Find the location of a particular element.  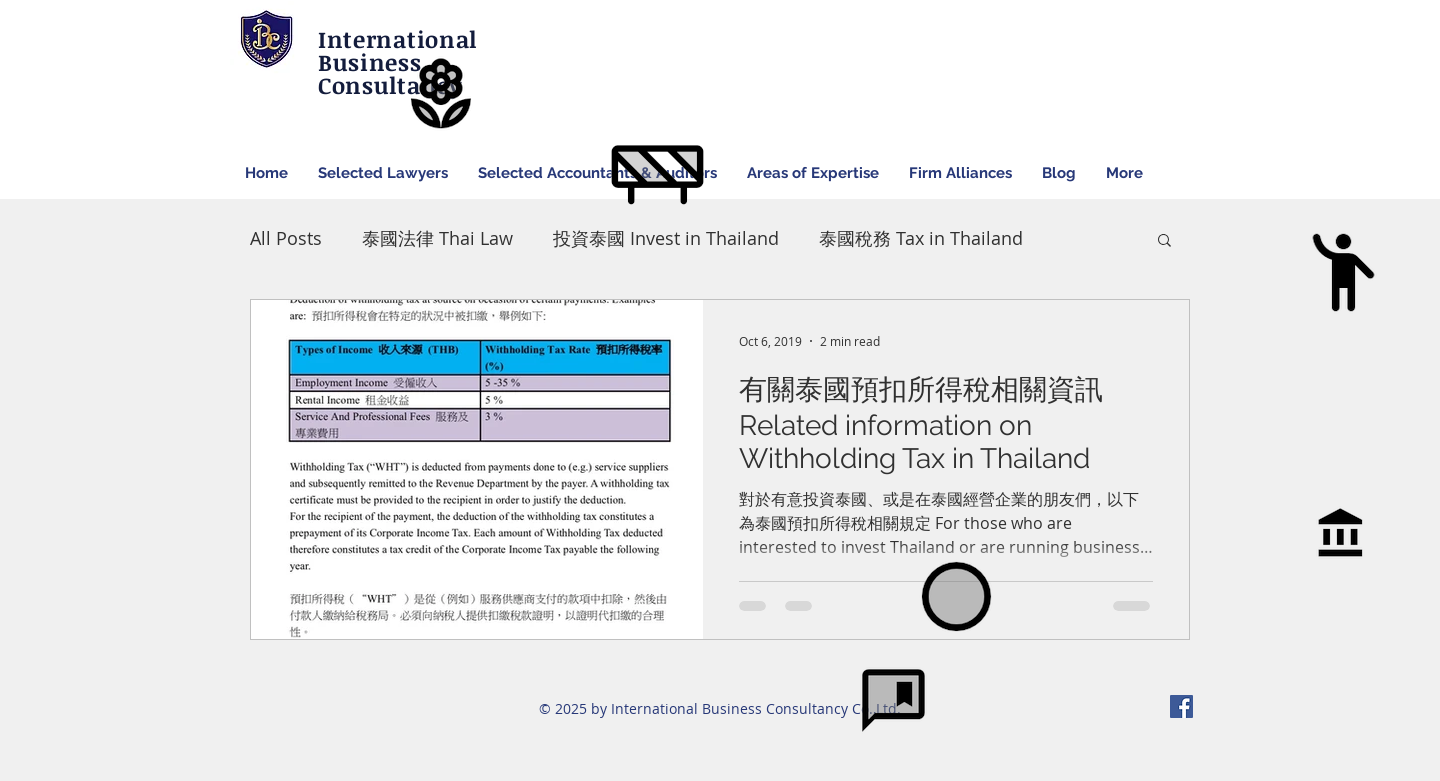

access social or people-related features is located at coordinates (1343, 272).